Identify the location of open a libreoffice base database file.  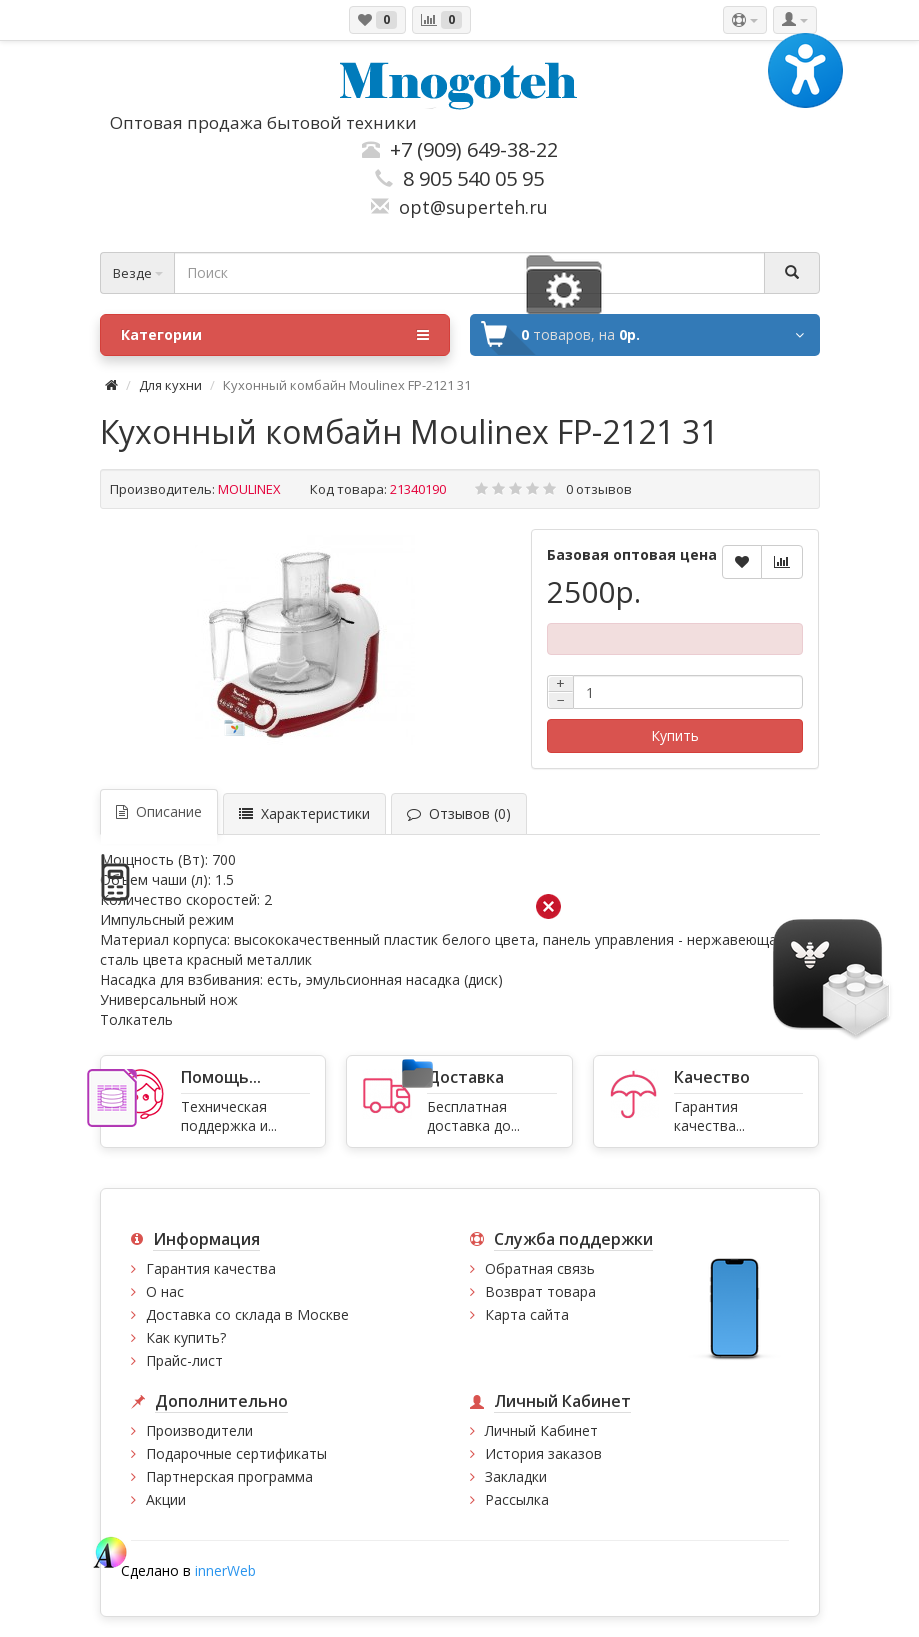
(112, 1098).